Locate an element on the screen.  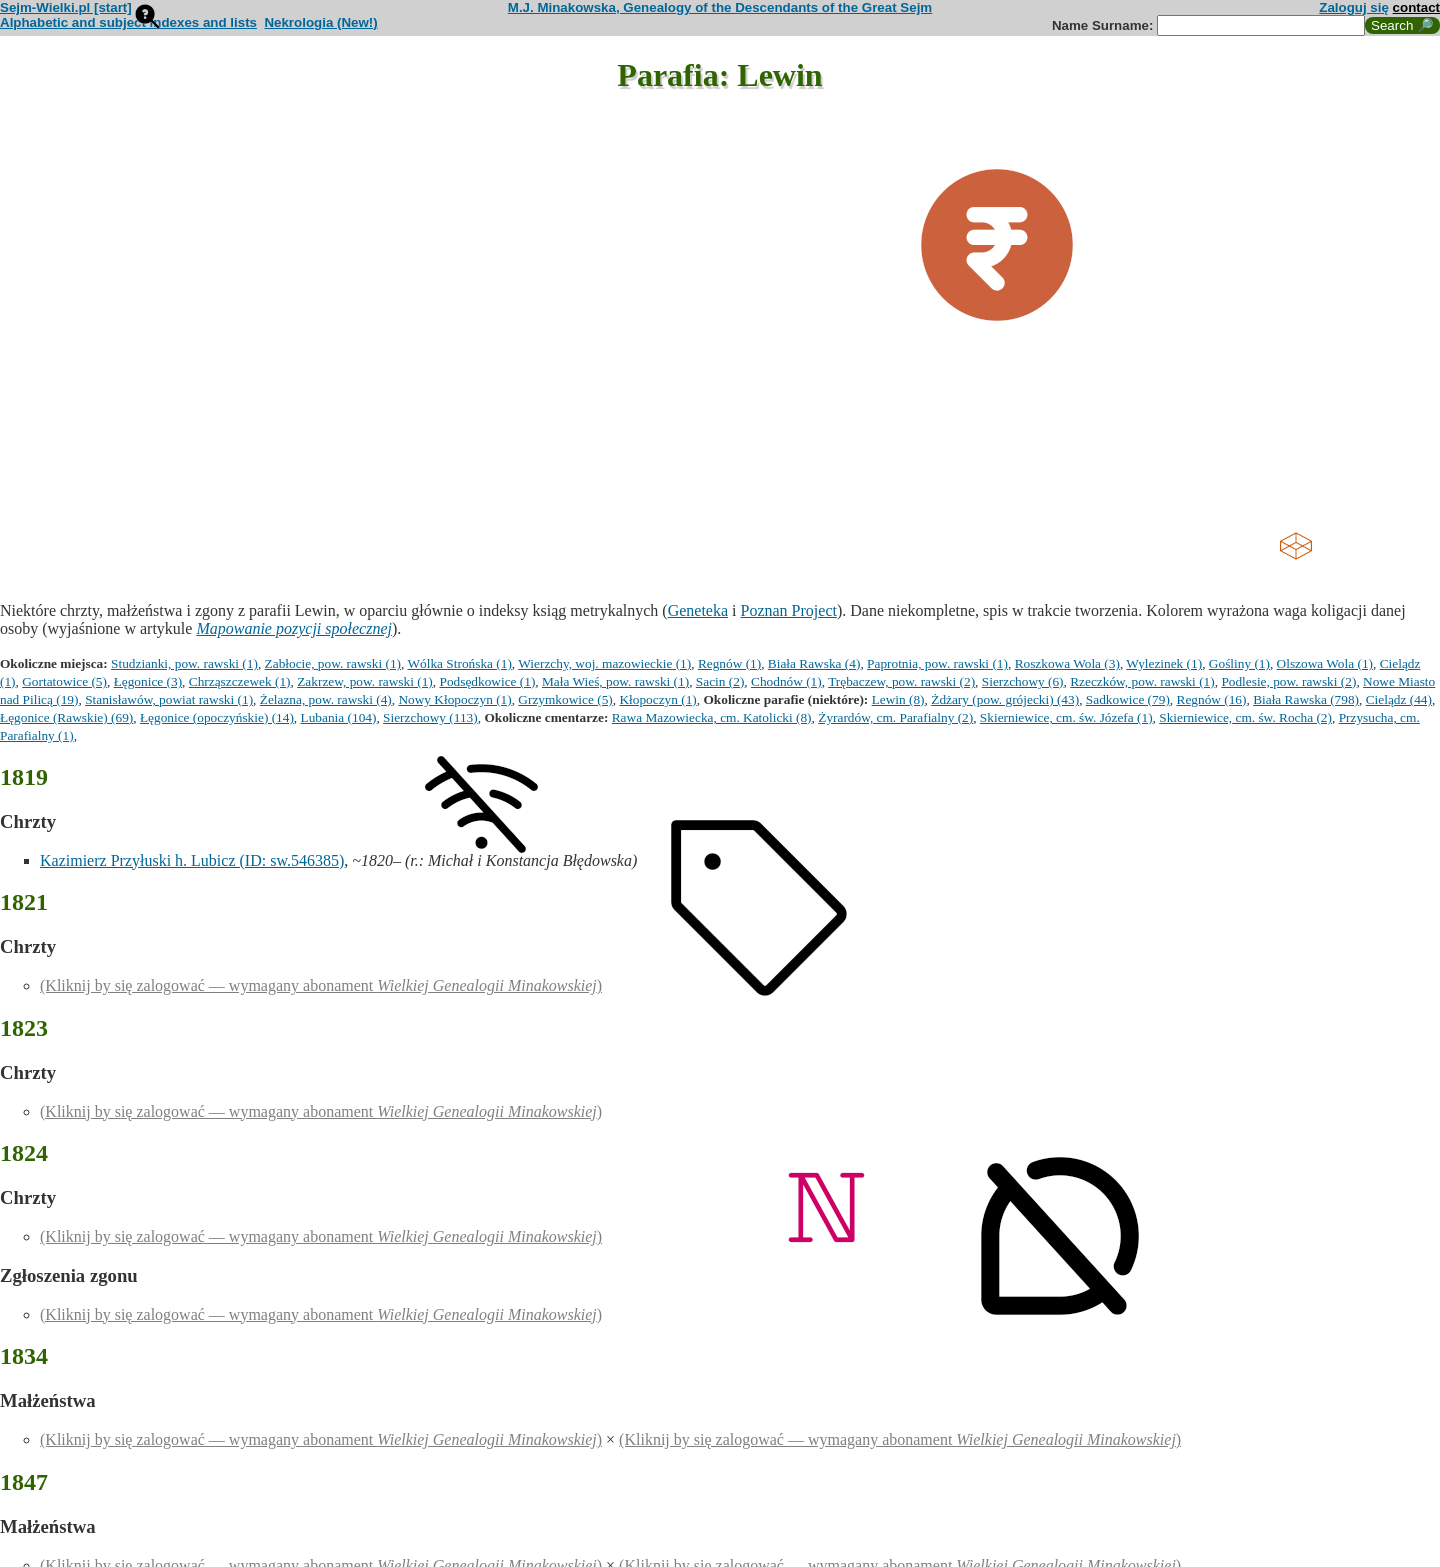
search for help or support topics is located at coordinates (147, 16).